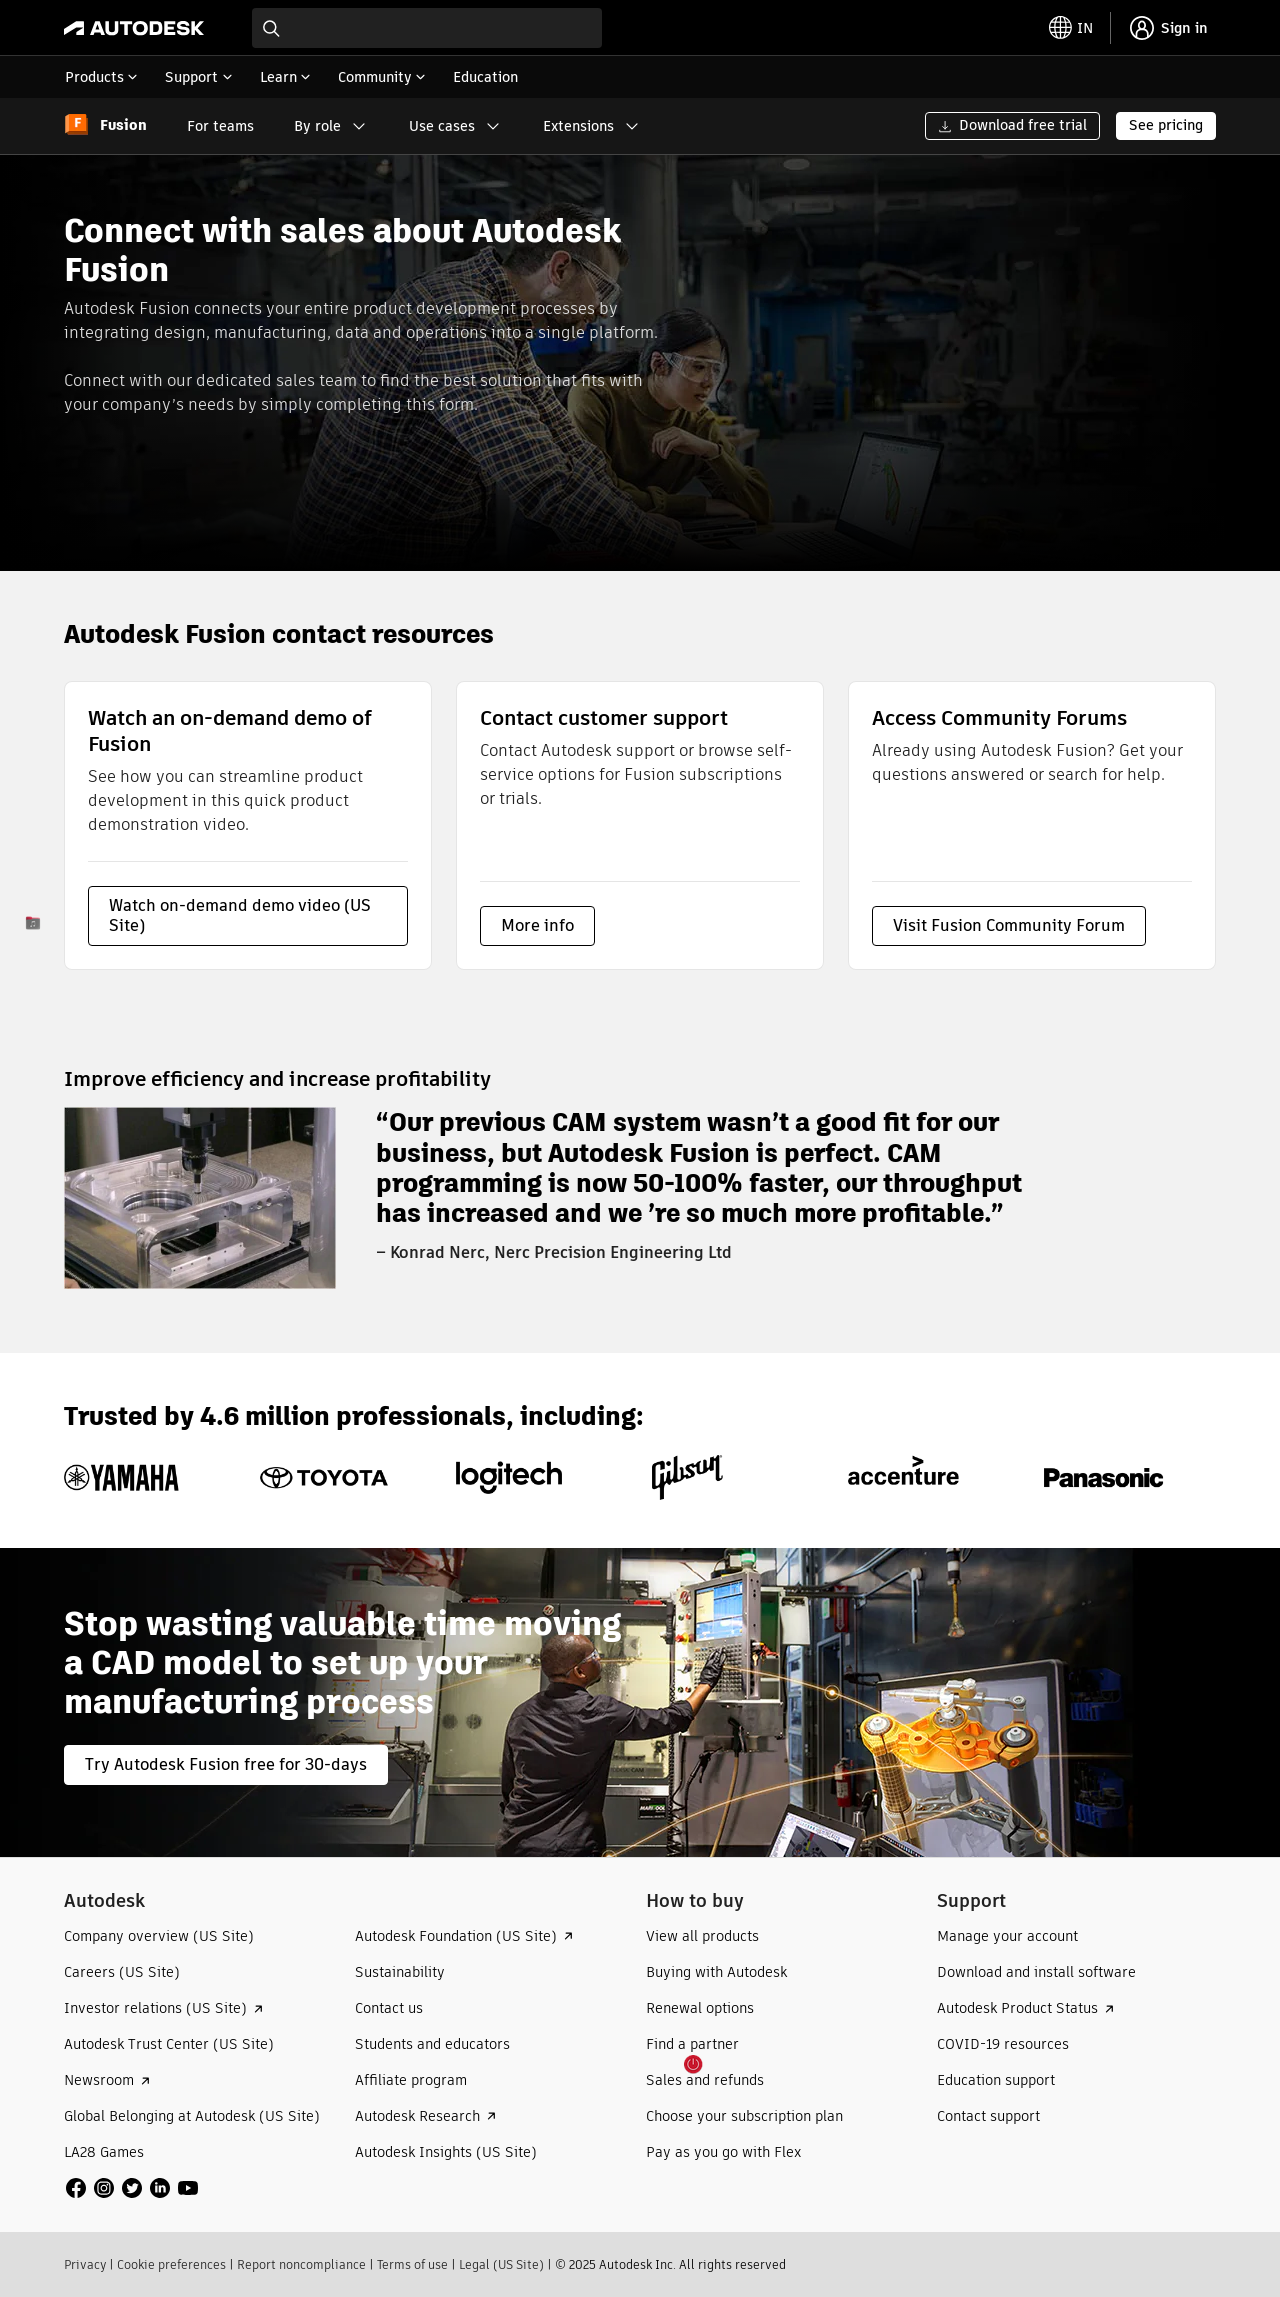  I want to click on open your music folder, so click(33, 923).